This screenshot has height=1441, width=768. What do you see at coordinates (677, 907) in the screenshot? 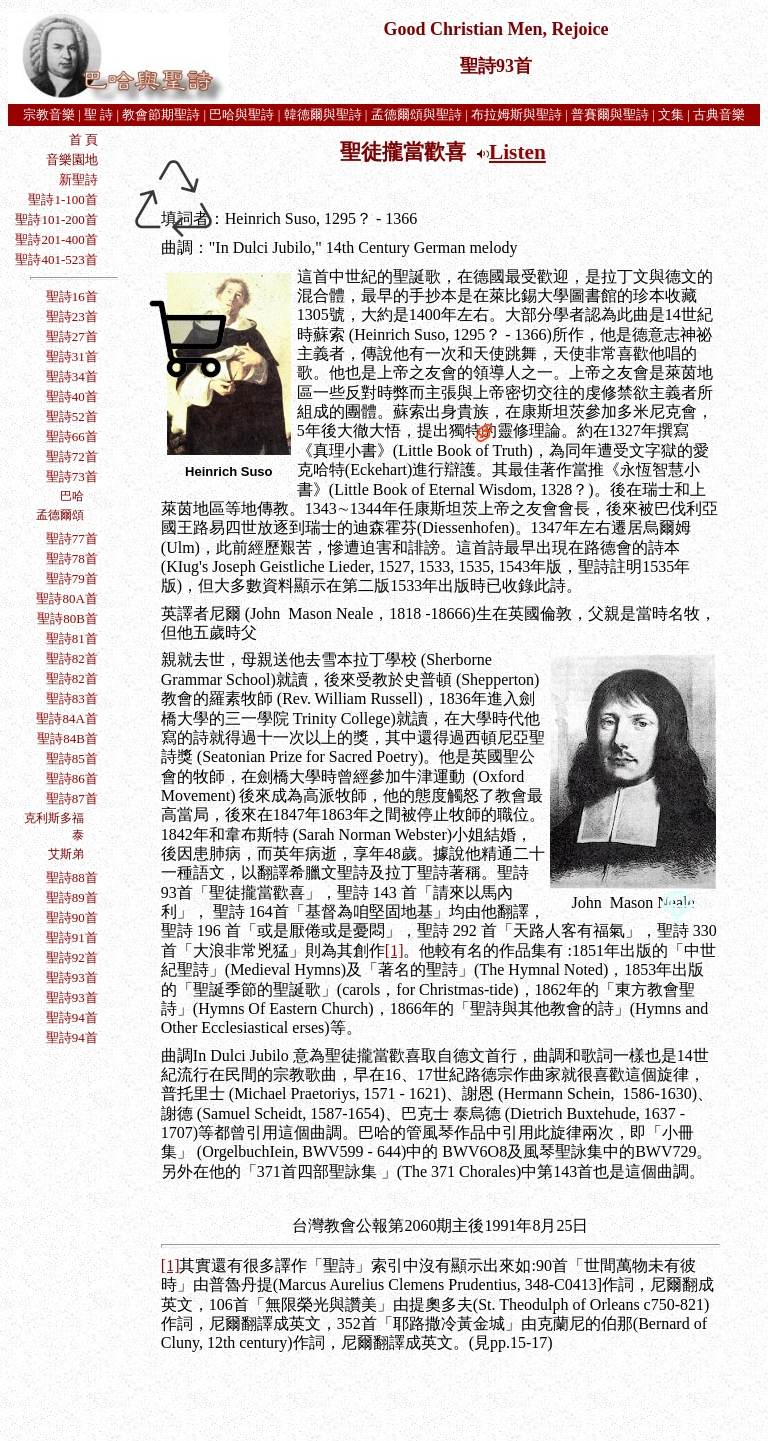
I see `access emergency or backup recovery options` at bounding box center [677, 907].